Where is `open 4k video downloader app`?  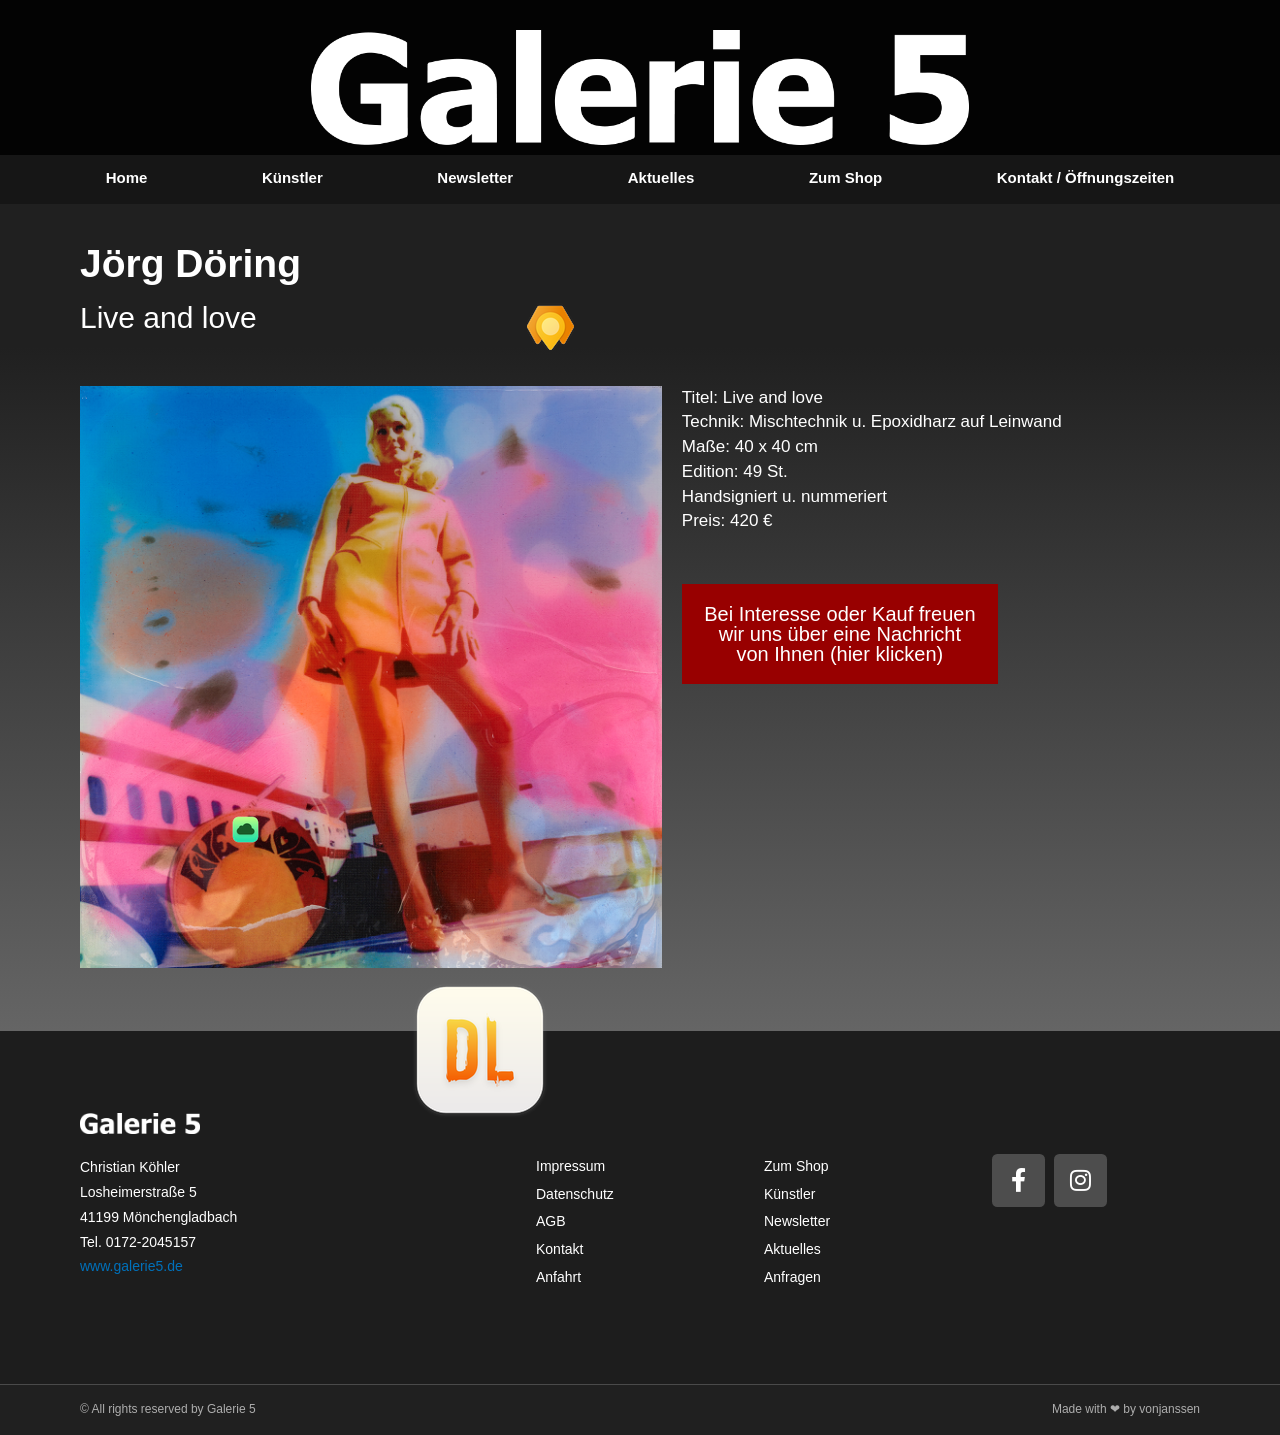
open 4k video downloader app is located at coordinates (245, 829).